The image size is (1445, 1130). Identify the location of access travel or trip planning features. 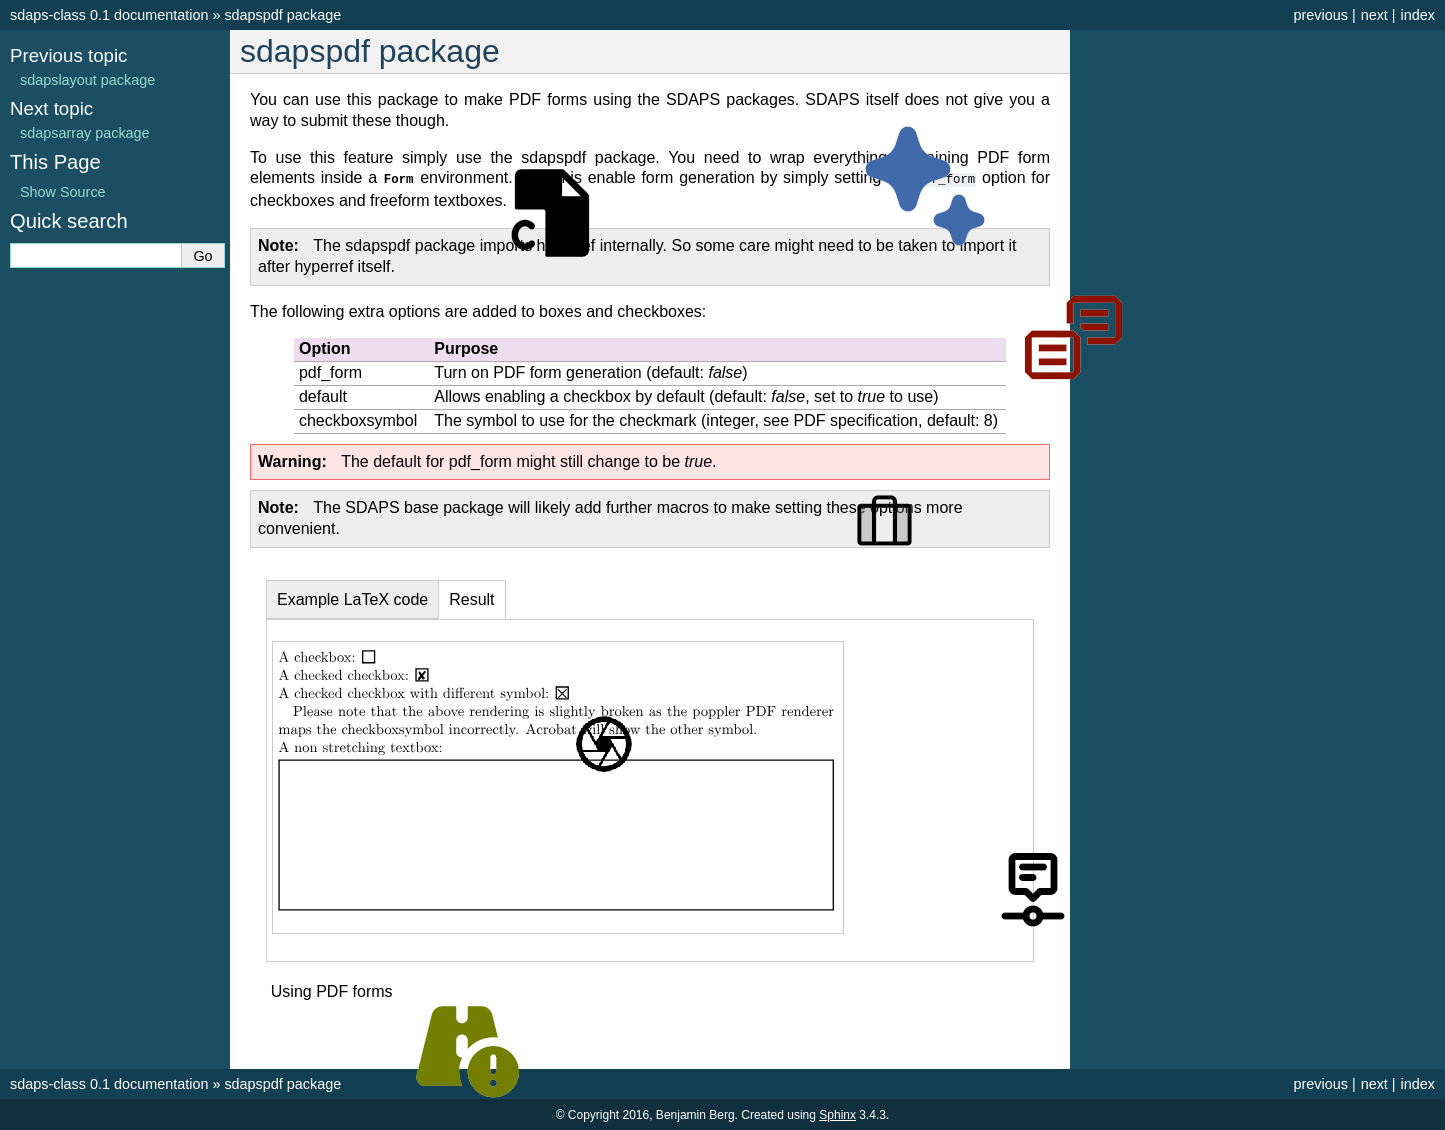
(884, 522).